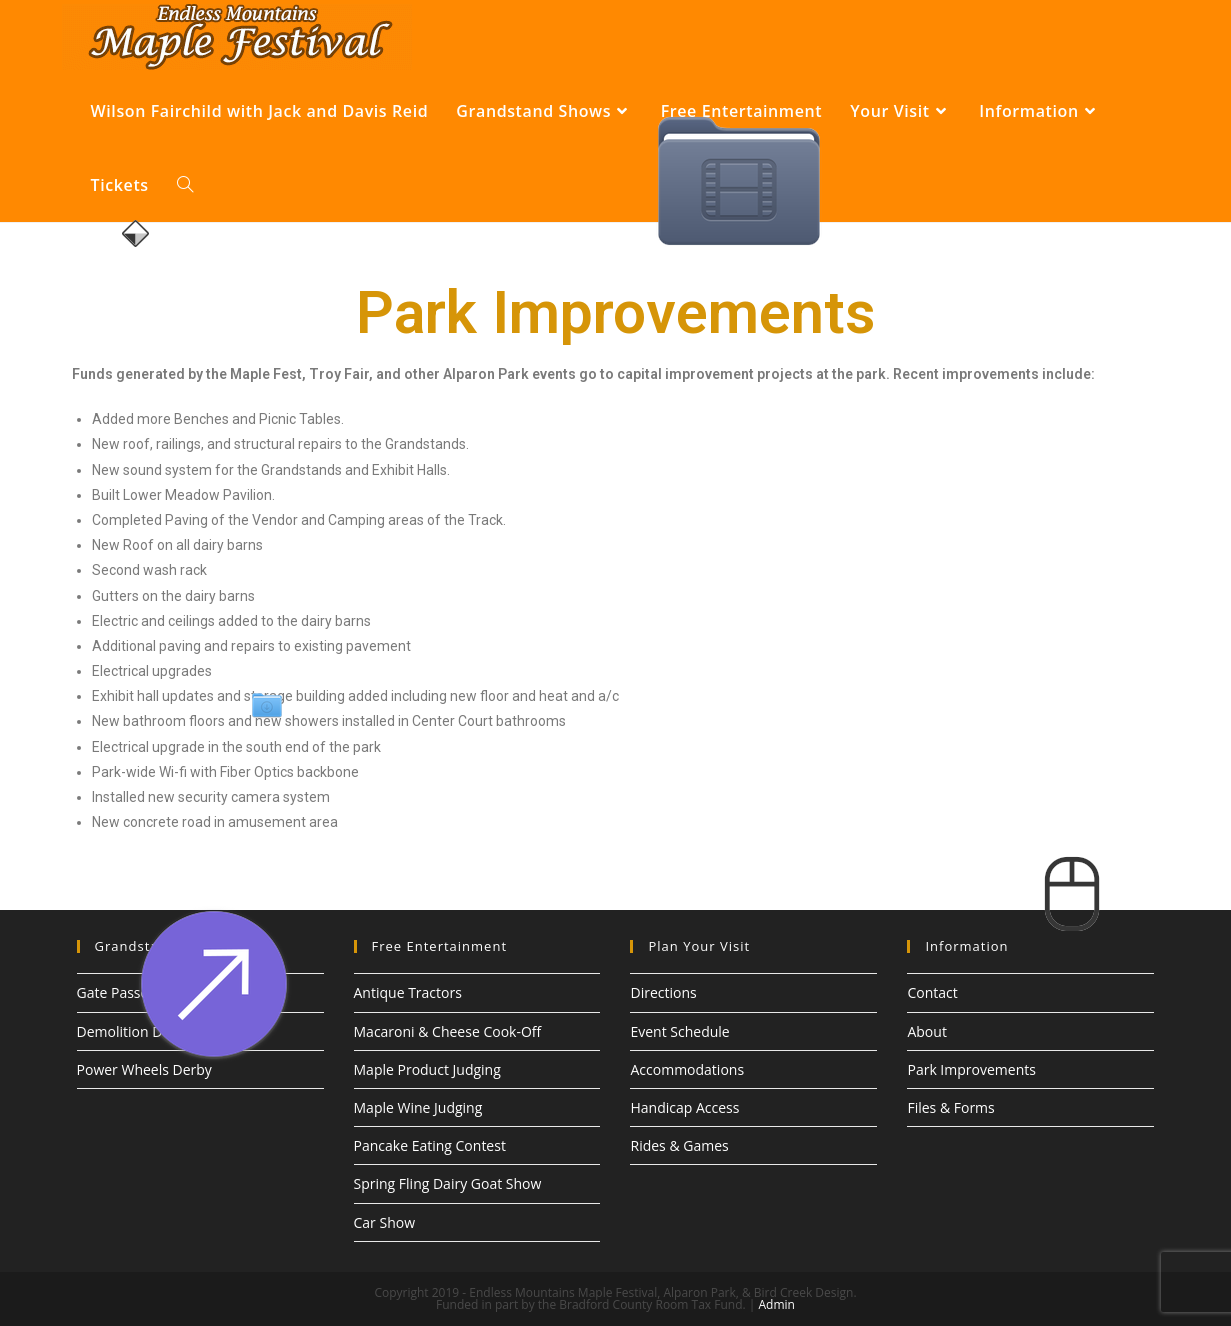 This screenshot has height=1326, width=1231. What do you see at coordinates (135, 233) in the screenshot?
I see `open fragments torrent client` at bounding box center [135, 233].